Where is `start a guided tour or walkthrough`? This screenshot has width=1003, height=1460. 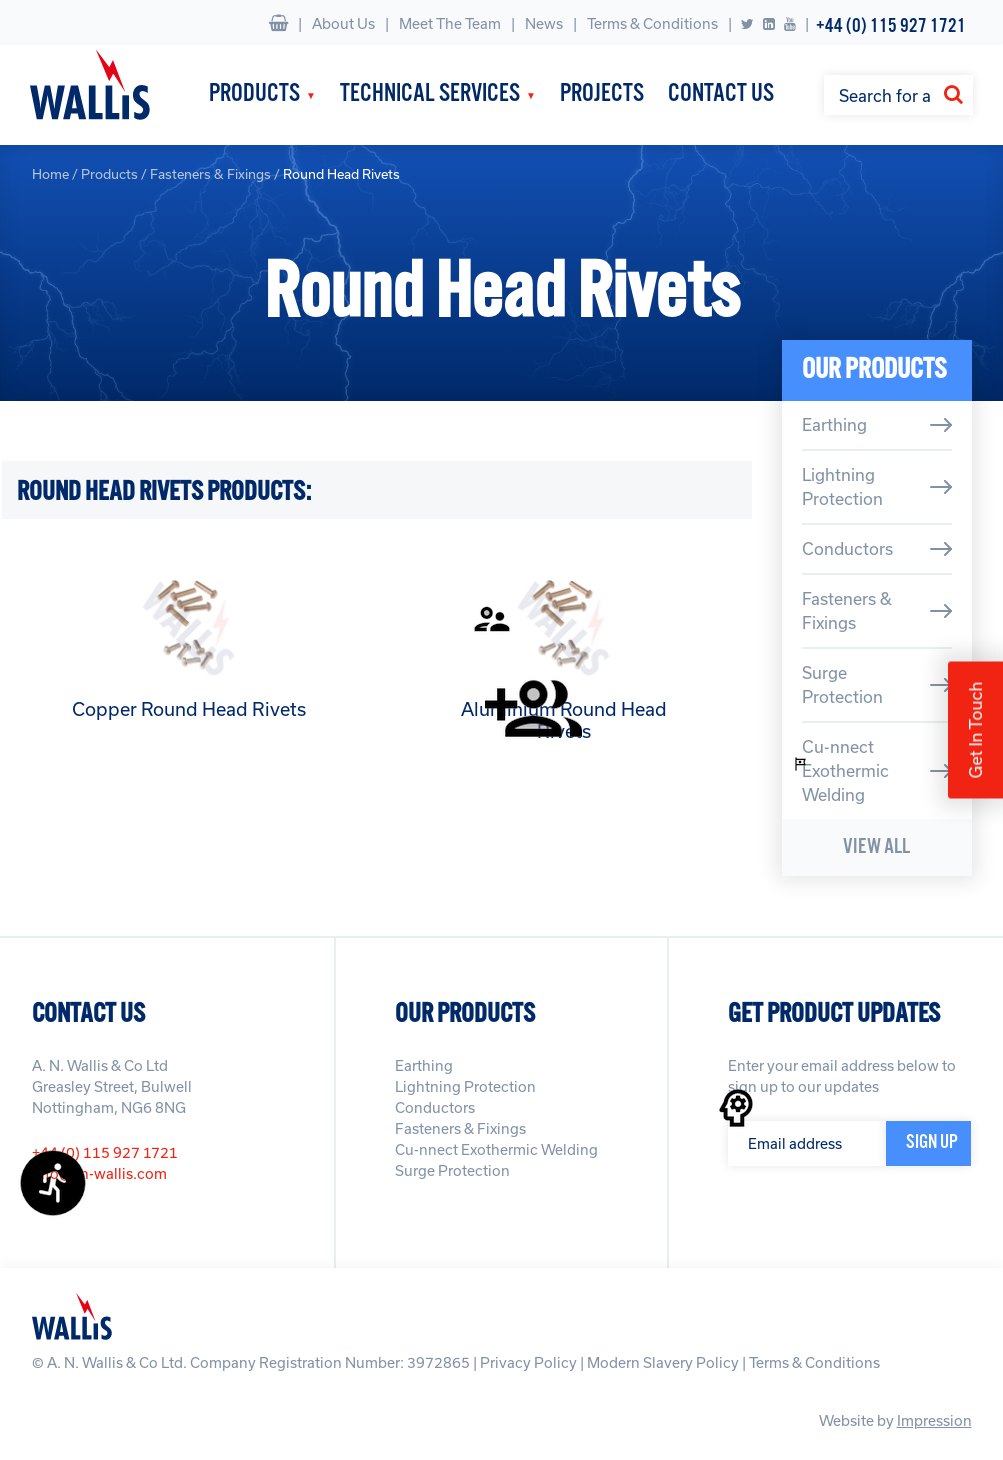 start a guided tour or walkthrough is located at coordinates (800, 764).